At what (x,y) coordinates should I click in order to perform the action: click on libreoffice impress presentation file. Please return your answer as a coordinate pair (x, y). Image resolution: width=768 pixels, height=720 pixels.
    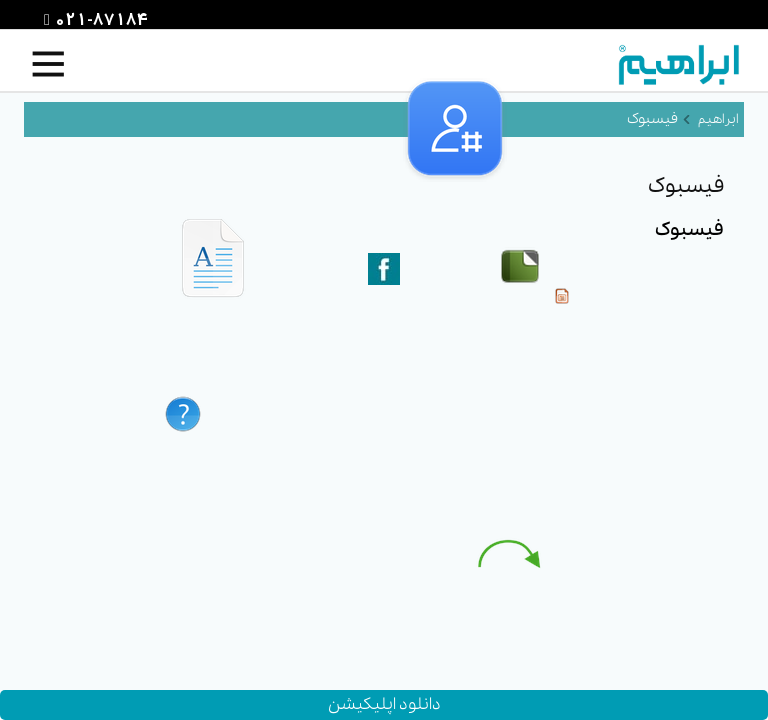
    Looking at the image, I should click on (562, 296).